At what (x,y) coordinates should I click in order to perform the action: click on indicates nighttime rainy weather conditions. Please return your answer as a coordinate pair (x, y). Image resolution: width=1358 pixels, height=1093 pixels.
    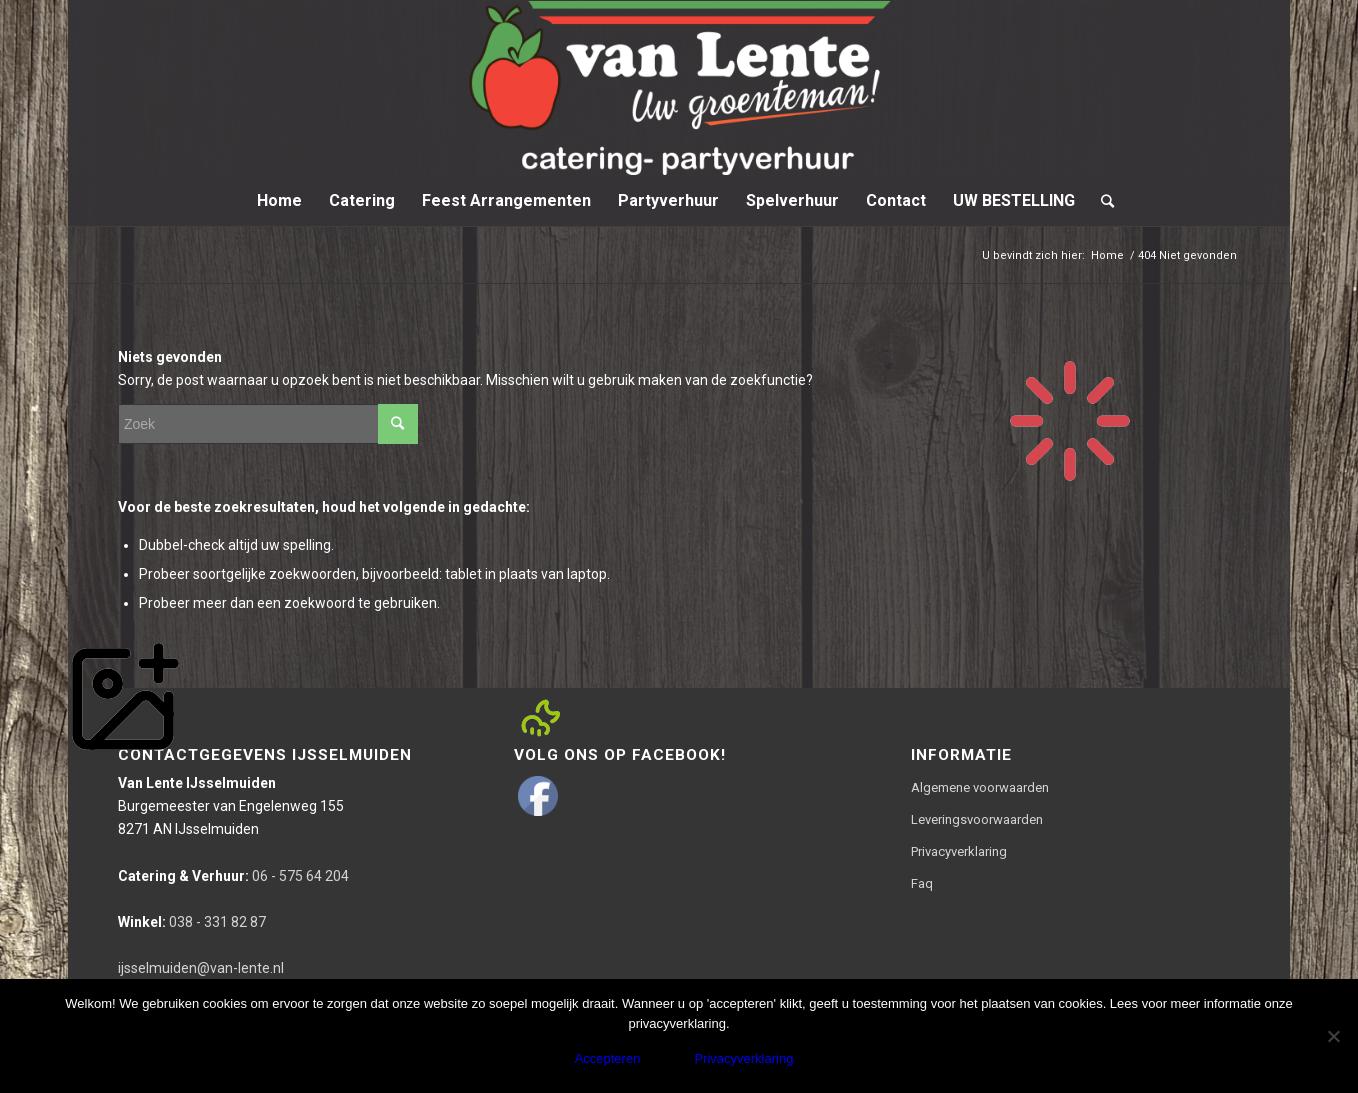
    Looking at the image, I should click on (541, 717).